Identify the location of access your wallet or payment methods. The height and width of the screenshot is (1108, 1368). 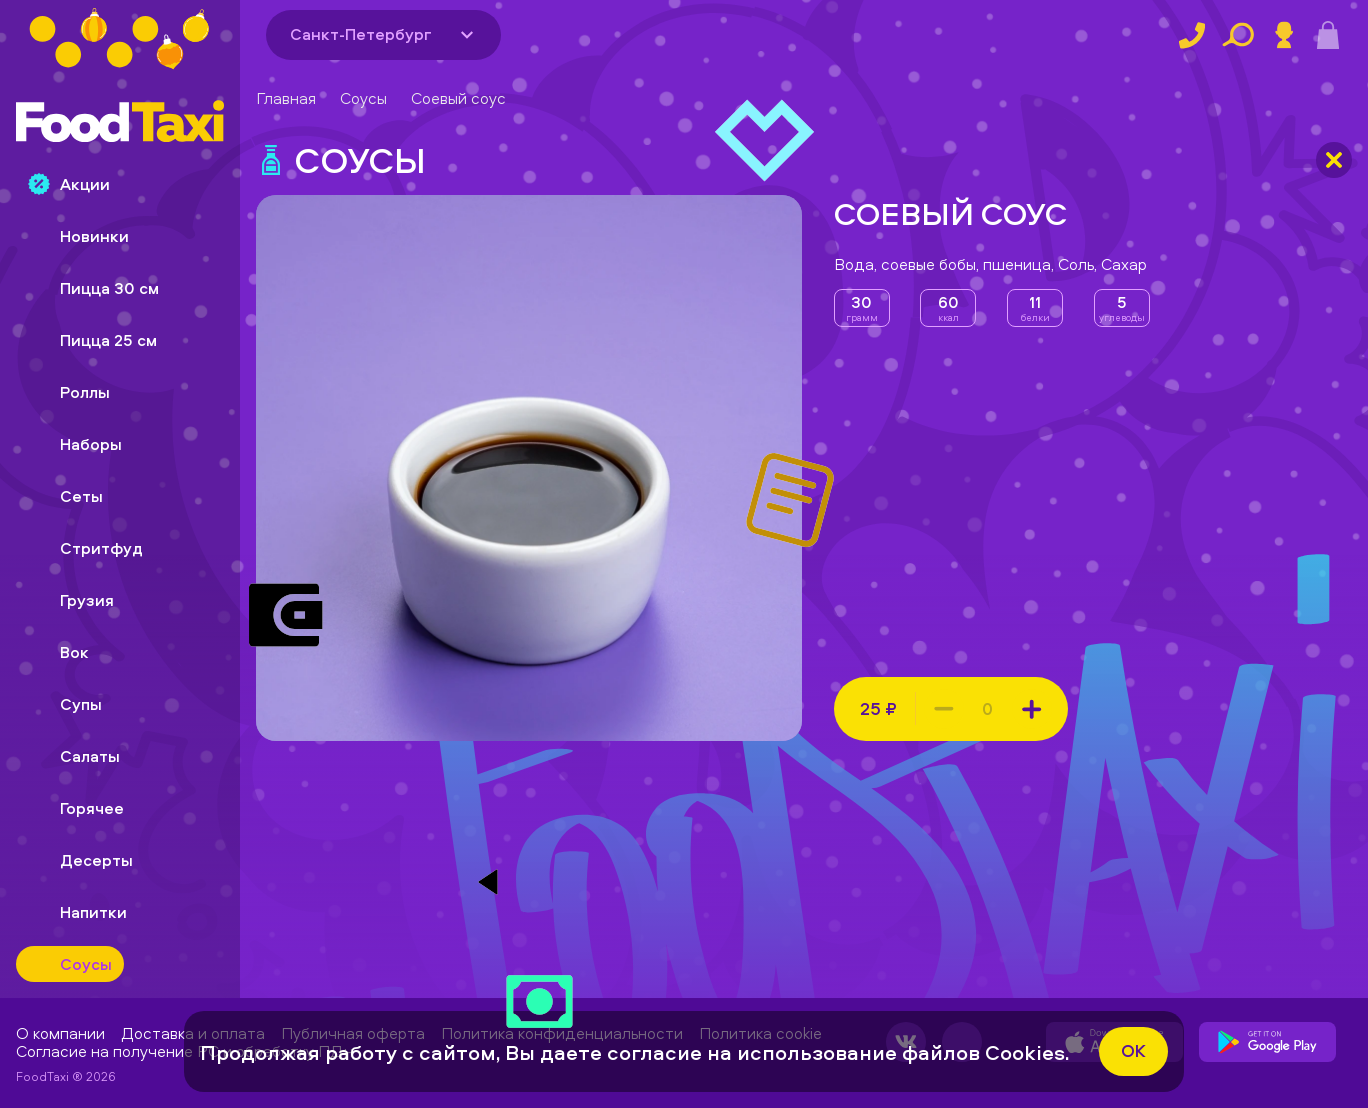
(284, 615).